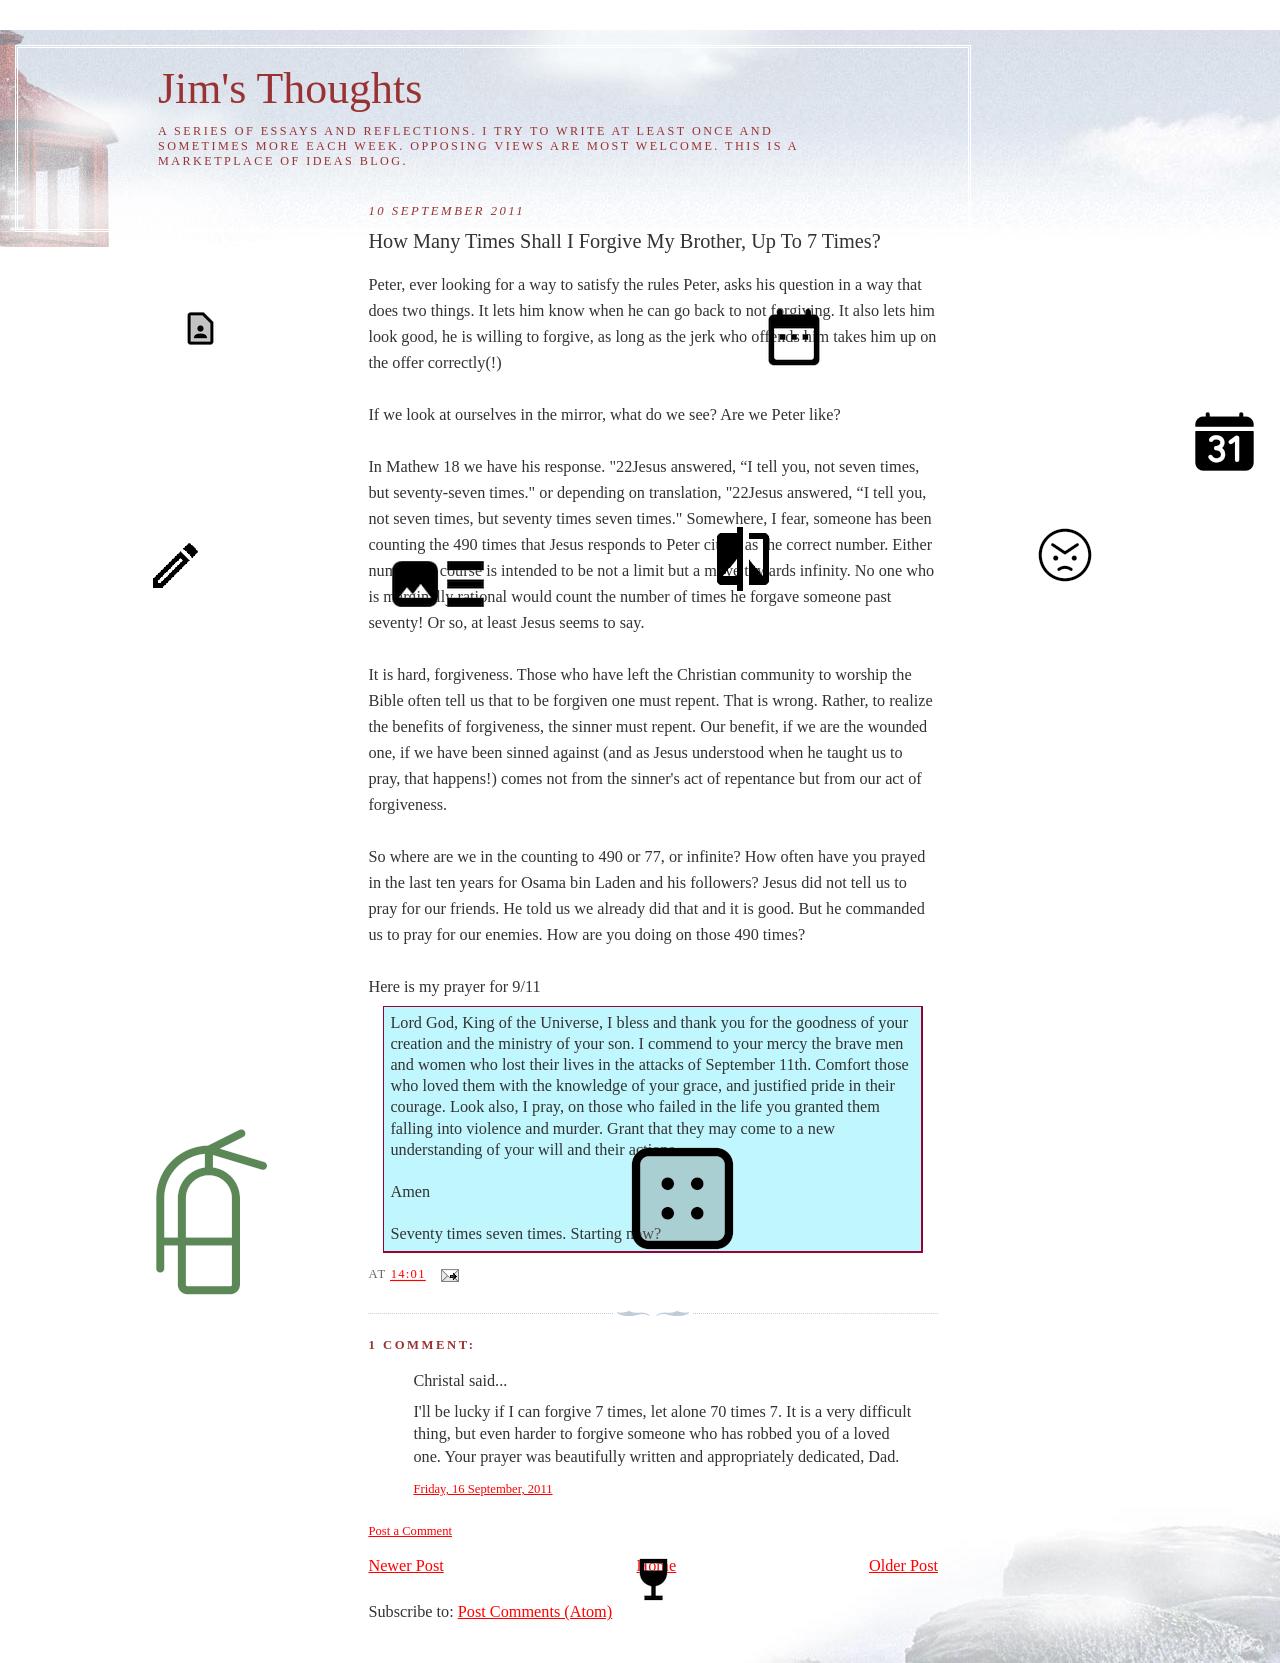  I want to click on access fire safety information, so click(203, 1214).